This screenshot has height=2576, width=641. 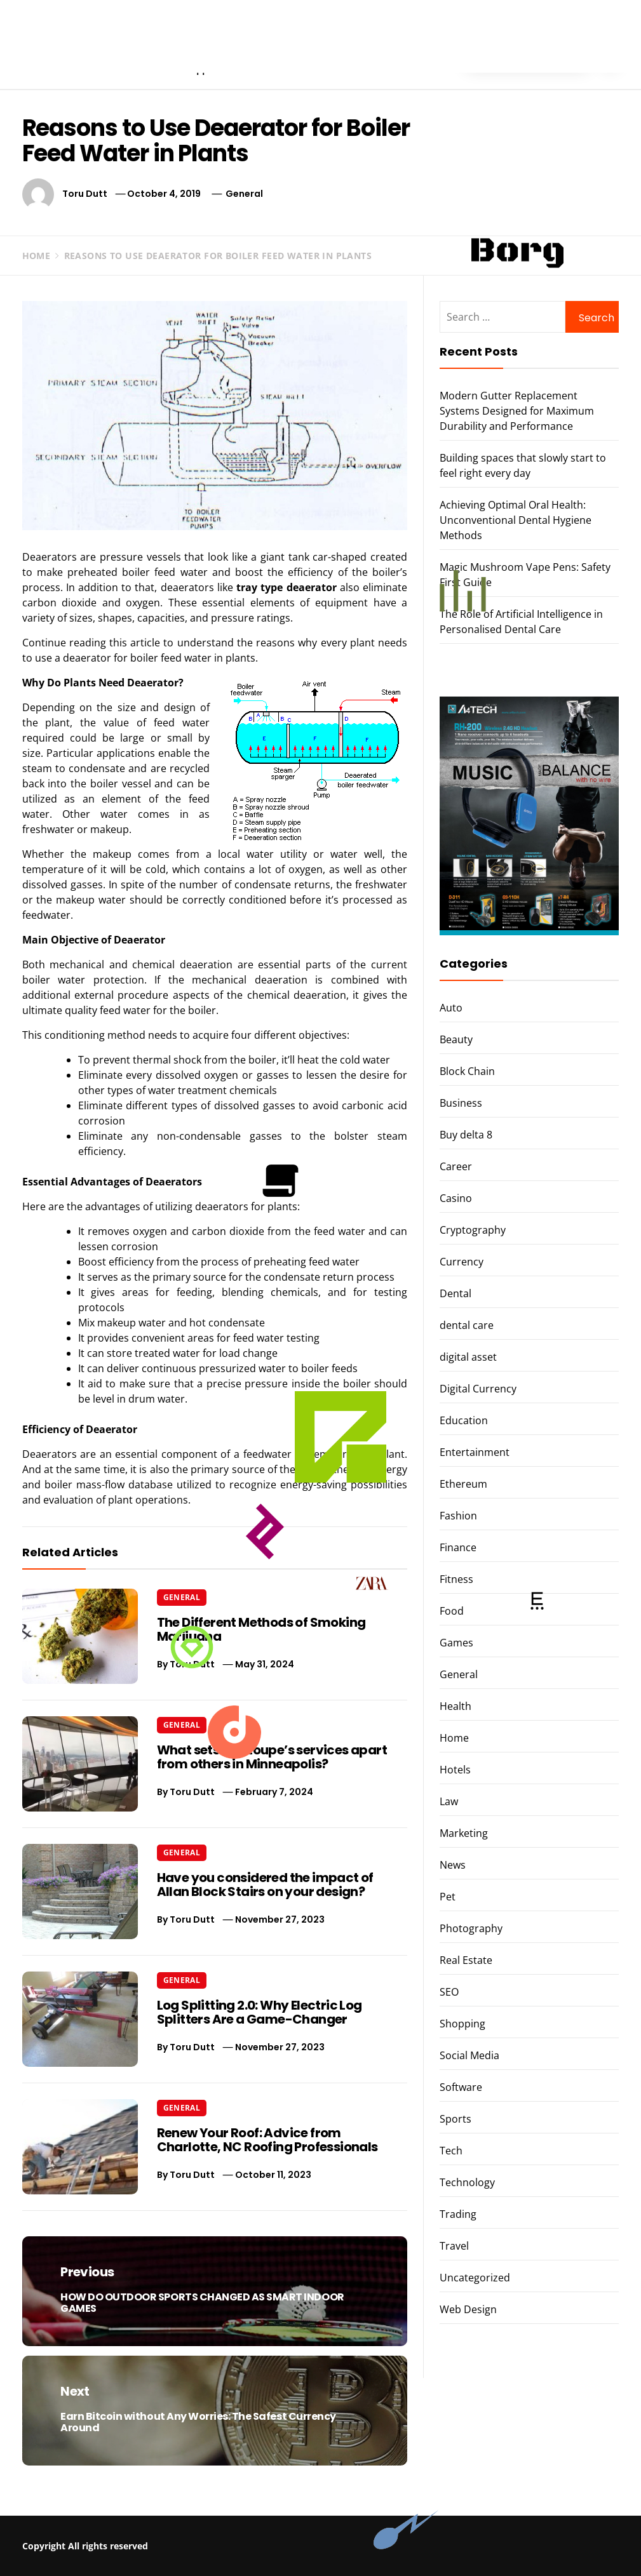 I want to click on gamescience company logo, so click(x=406, y=2530).